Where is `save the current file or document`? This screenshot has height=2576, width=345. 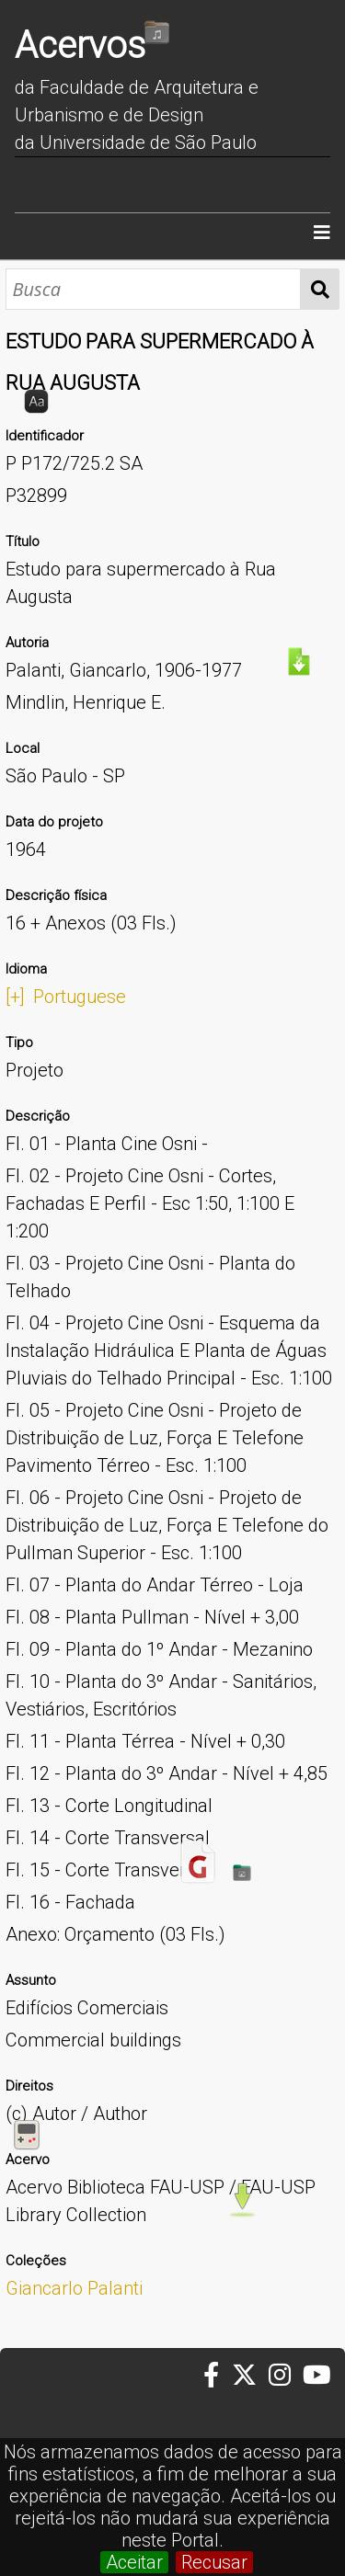
save the current file or document is located at coordinates (242, 2196).